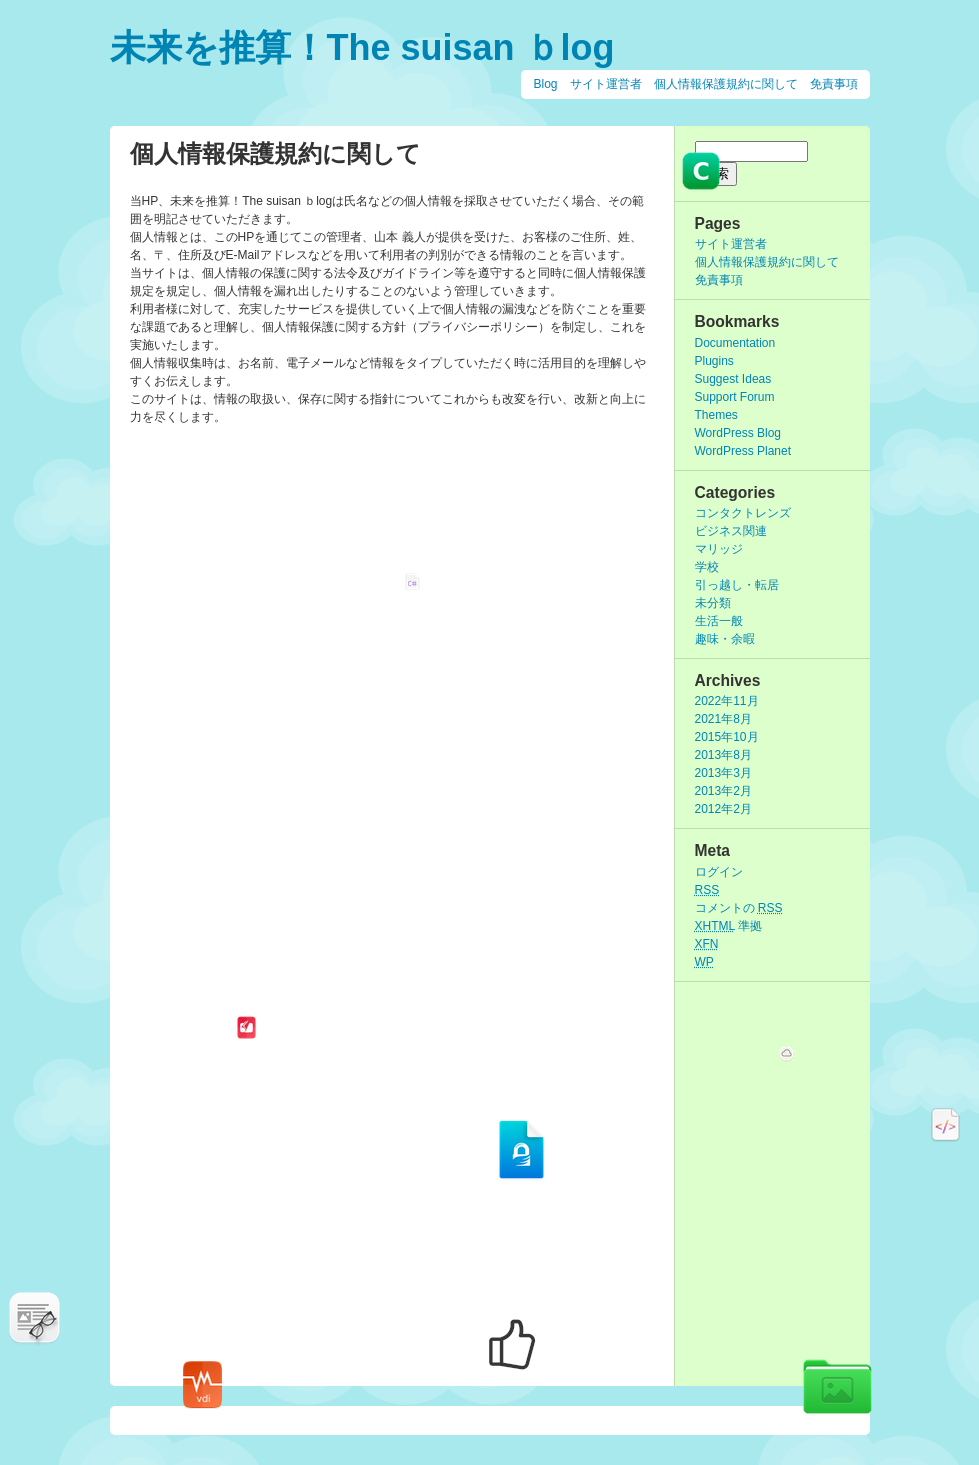 Image resolution: width=979 pixels, height=1465 pixels. What do you see at coordinates (510, 1344) in the screenshot?
I see `access body and hand gesture emojis` at bounding box center [510, 1344].